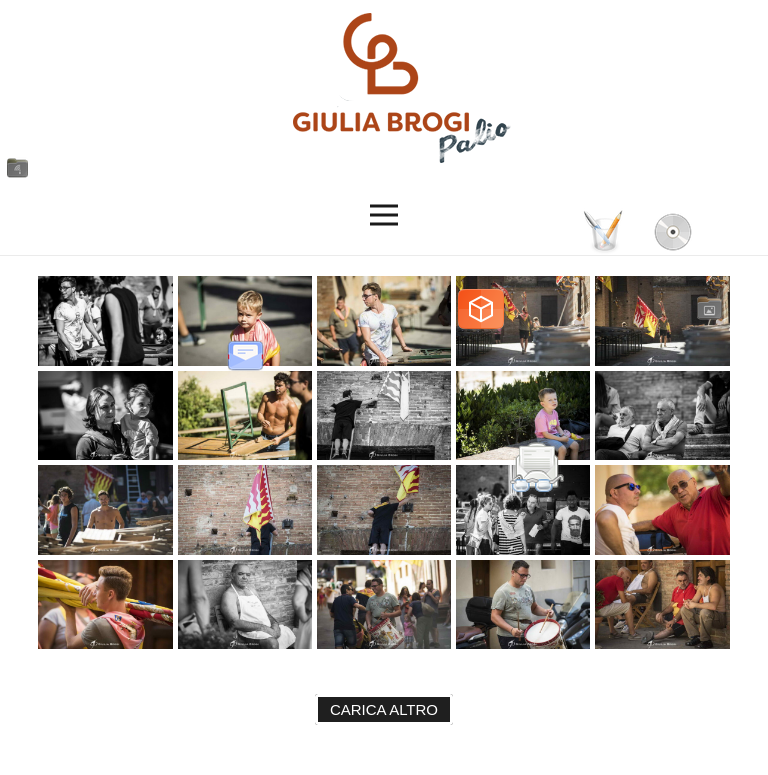 The width and height of the screenshot is (768, 775). What do you see at coordinates (245, 355) in the screenshot?
I see `open the mail application` at bounding box center [245, 355].